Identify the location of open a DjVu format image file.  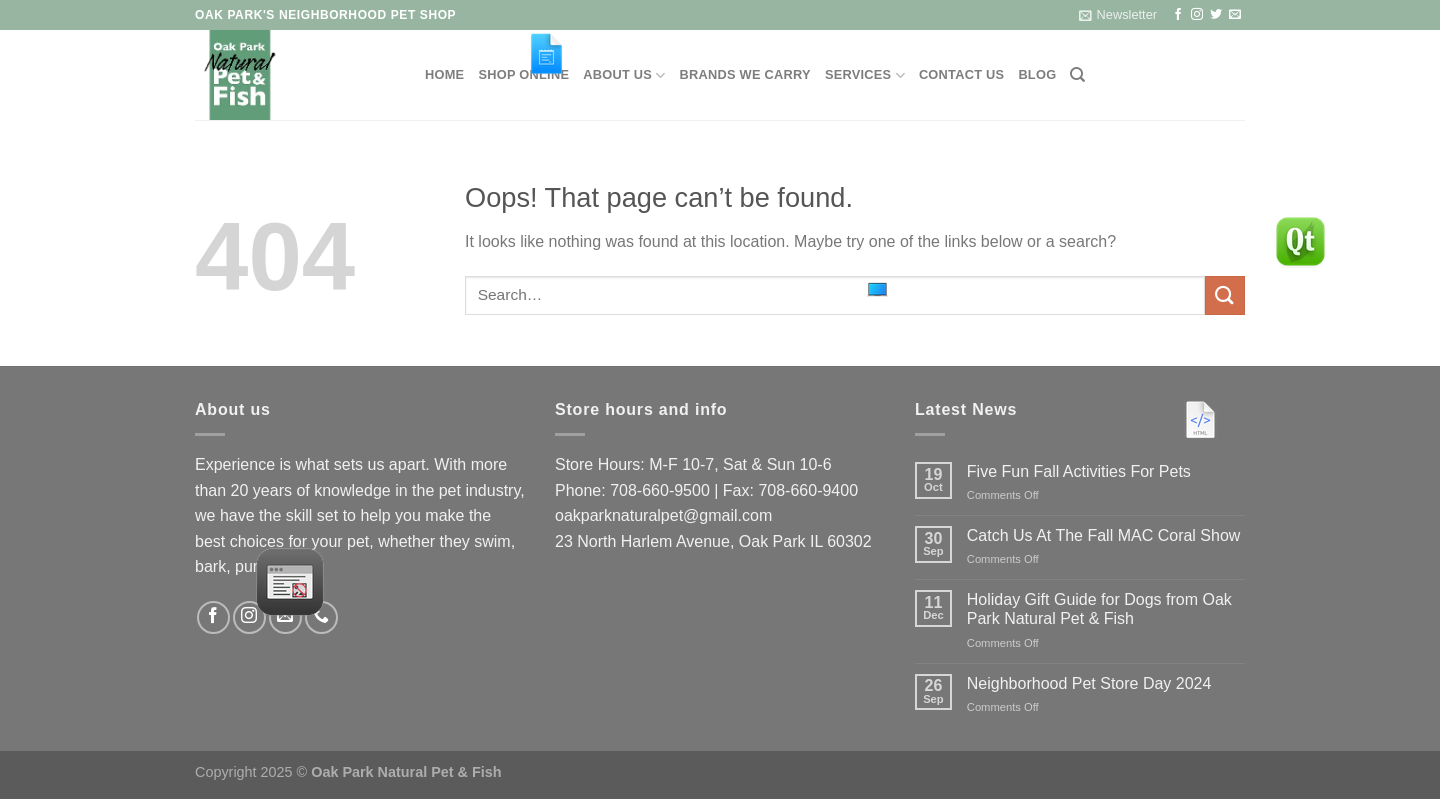
(546, 54).